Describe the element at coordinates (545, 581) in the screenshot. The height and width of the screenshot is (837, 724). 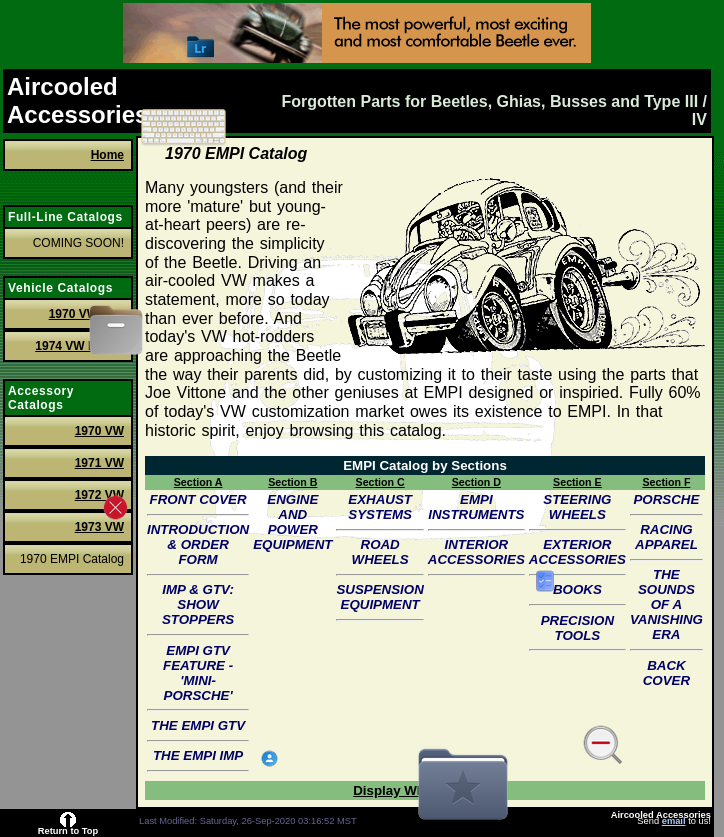
I see `open the to-do list app` at that location.